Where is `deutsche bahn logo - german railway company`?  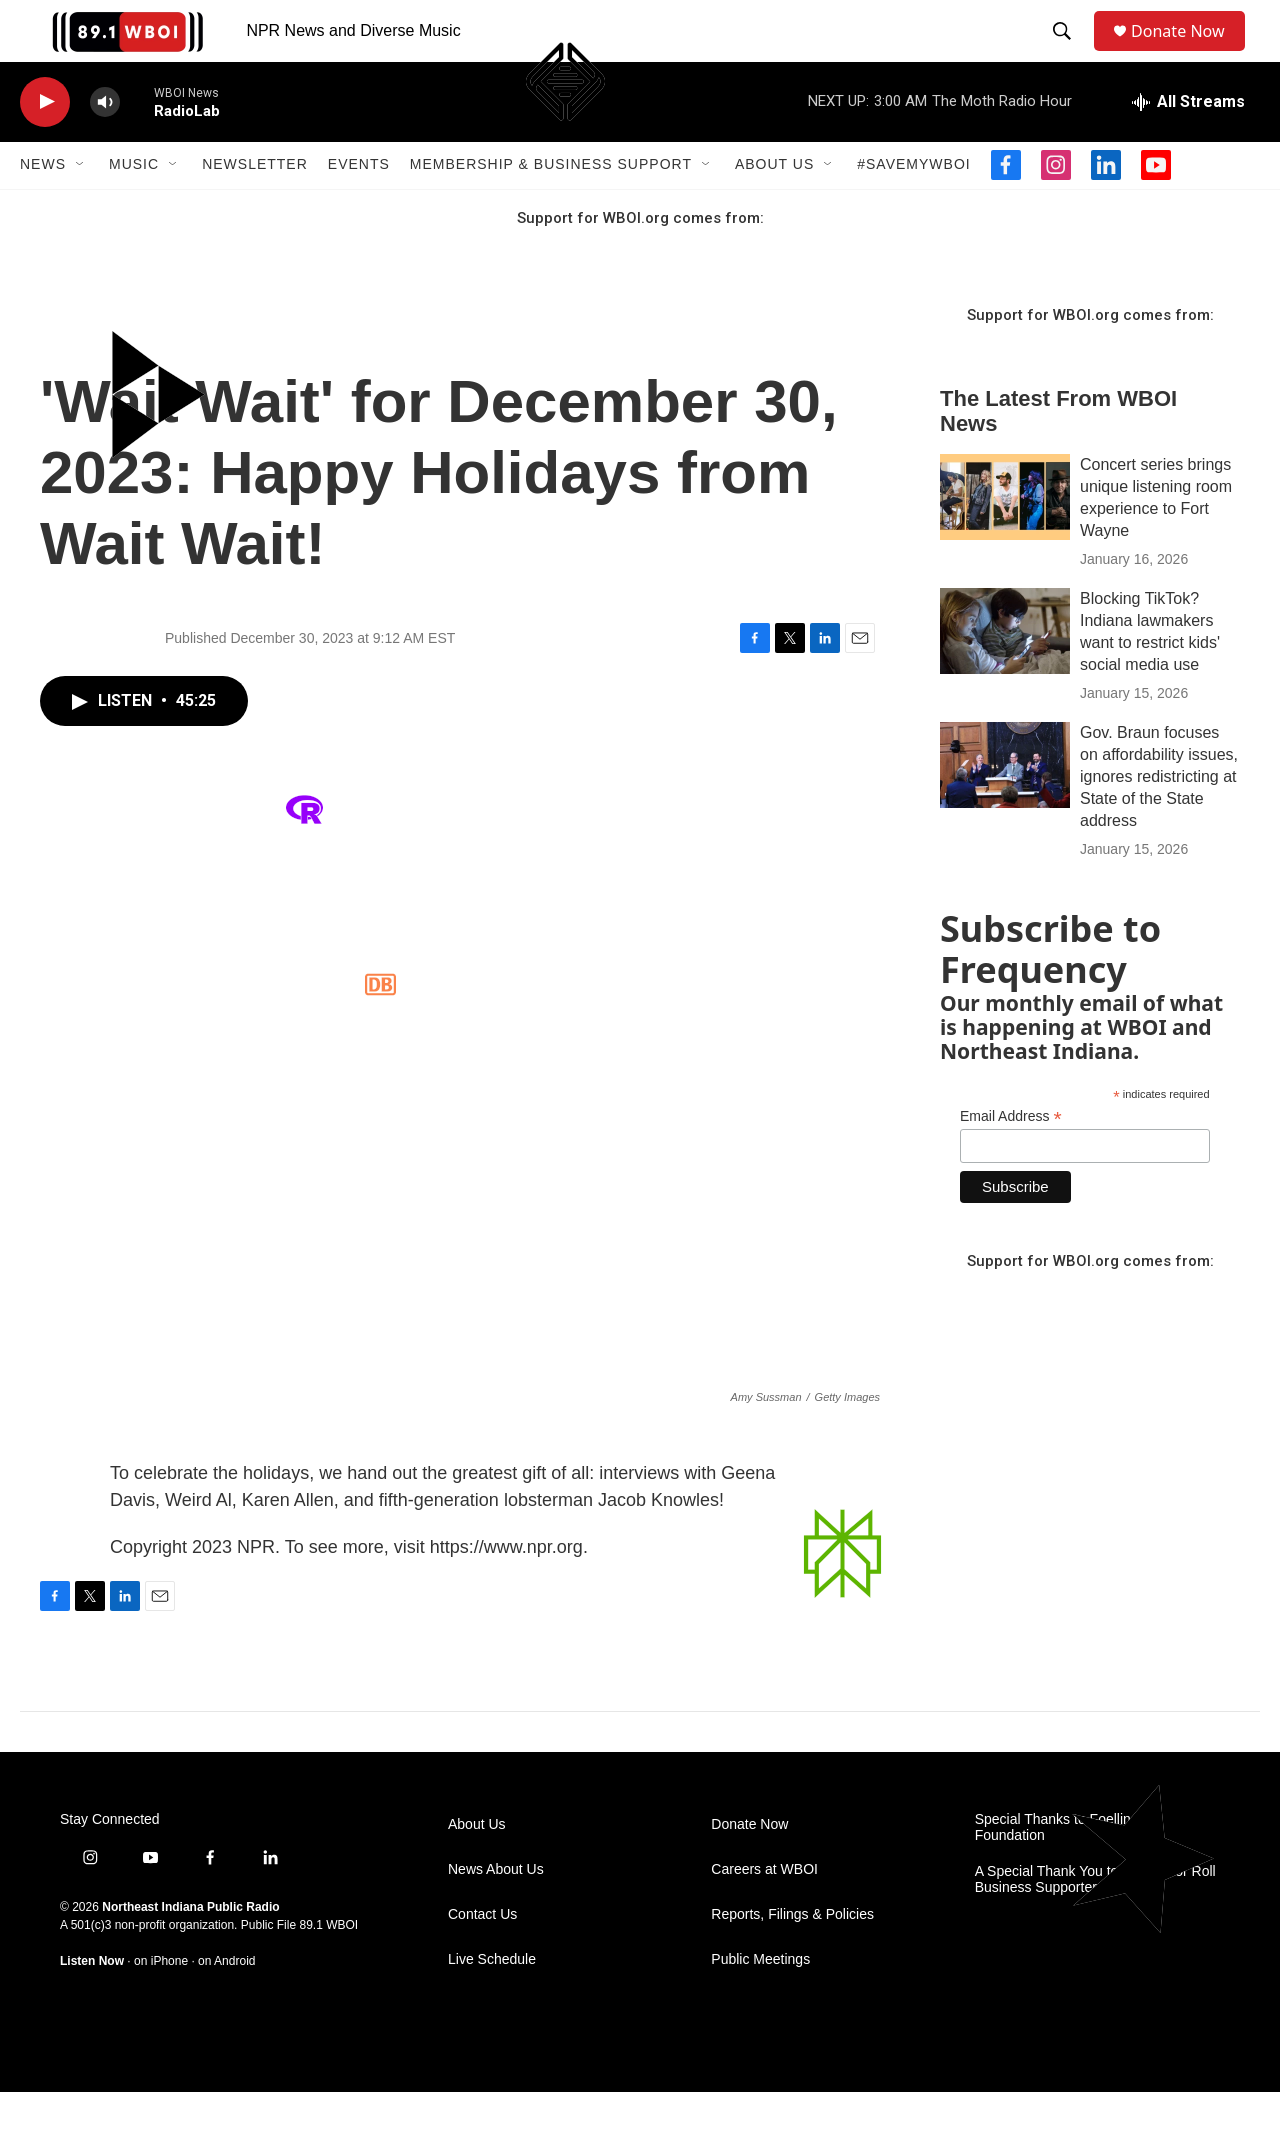
deutsche bahn logo - german railway company is located at coordinates (380, 984).